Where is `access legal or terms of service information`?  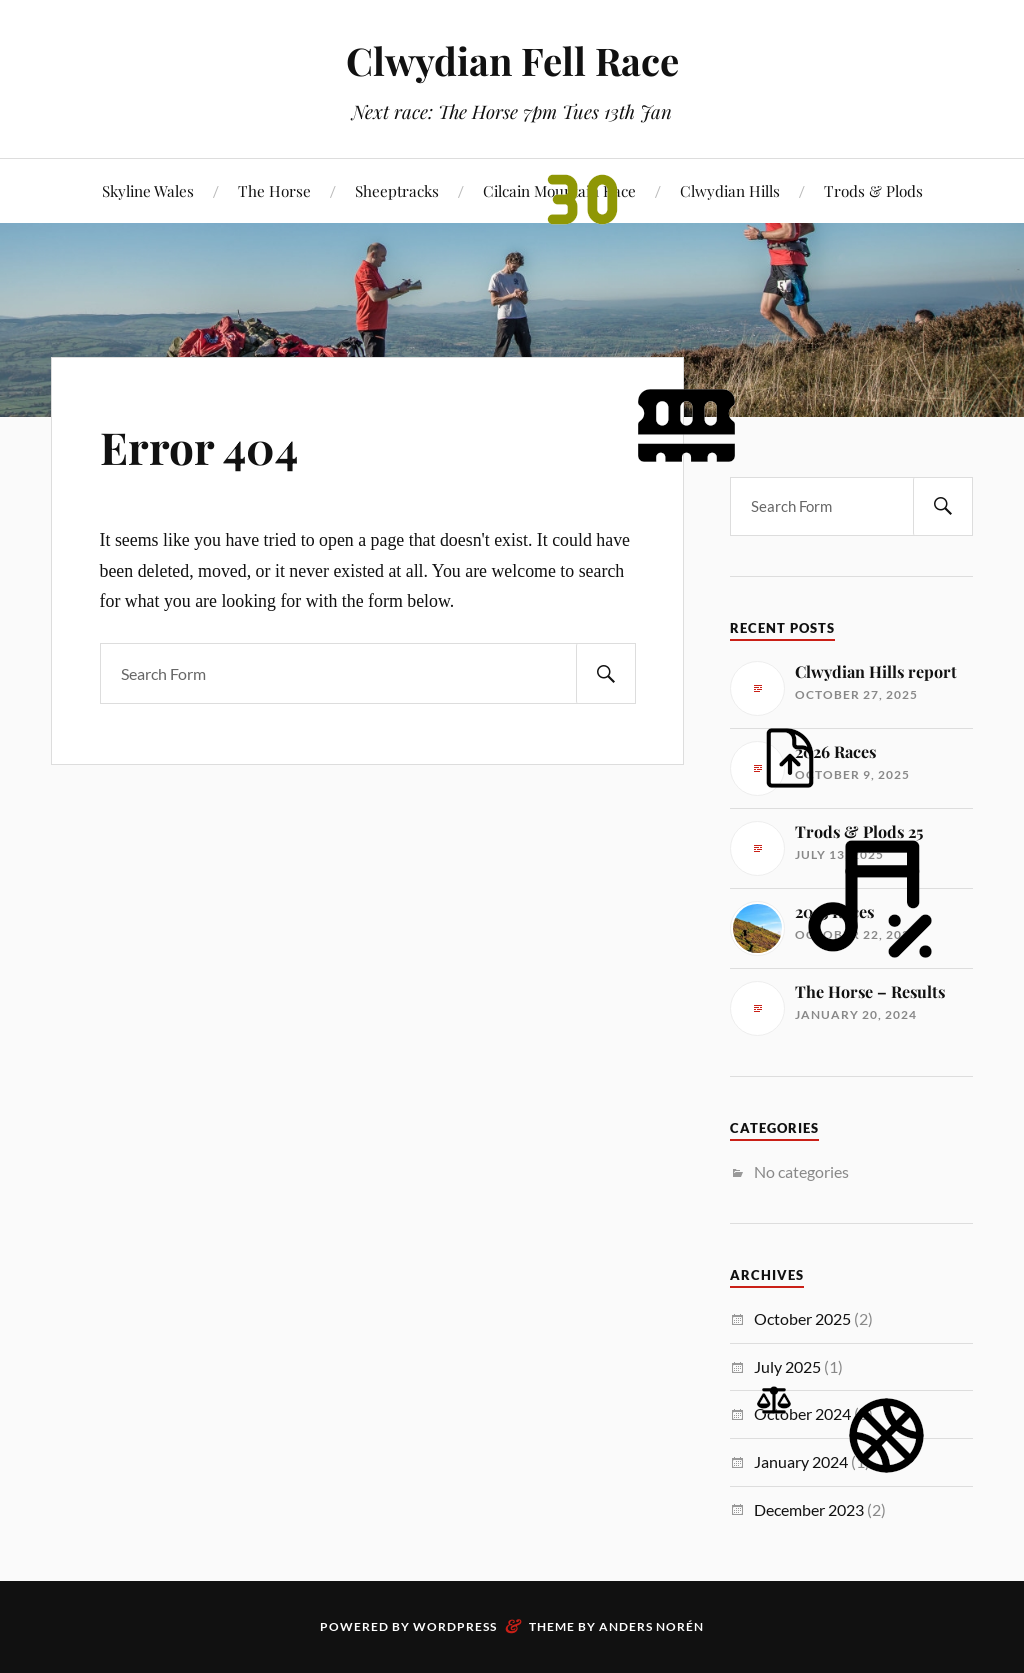 access legal or terms of service information is located at coordinates (774, 1400).